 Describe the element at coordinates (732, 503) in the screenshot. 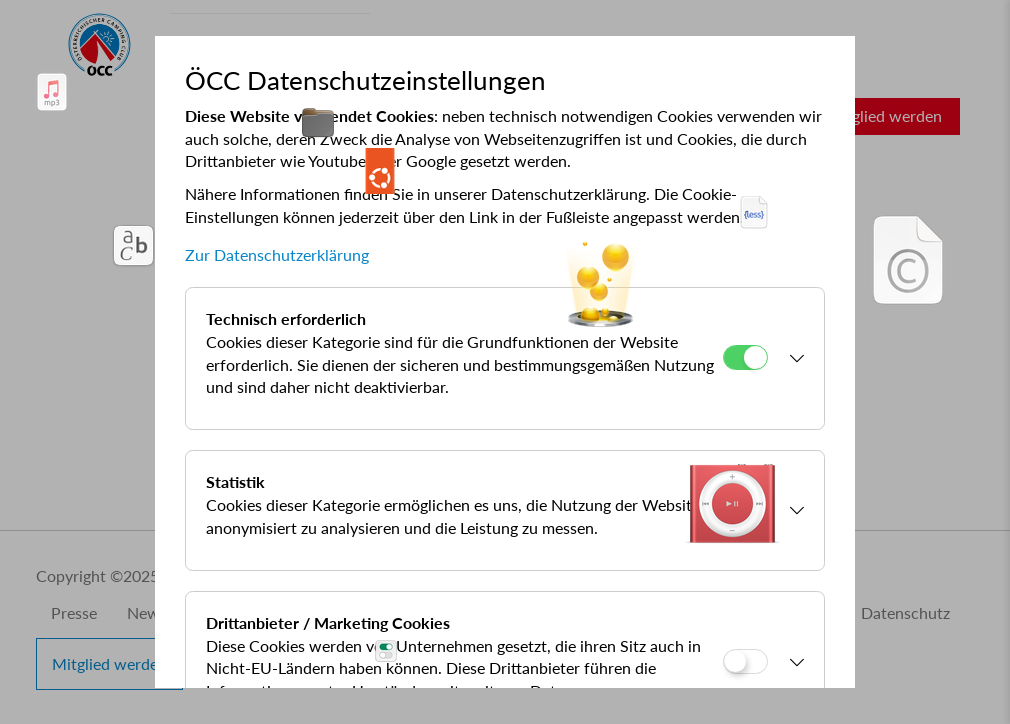

I see `iPod shuffle device connected` at that location.